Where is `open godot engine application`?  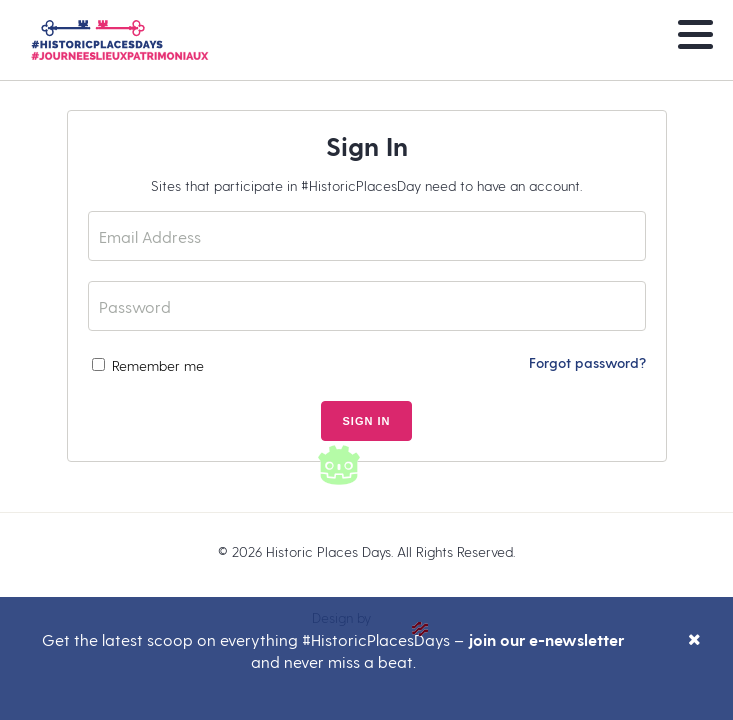 open godot engine application is located at coordinates (339, 465).